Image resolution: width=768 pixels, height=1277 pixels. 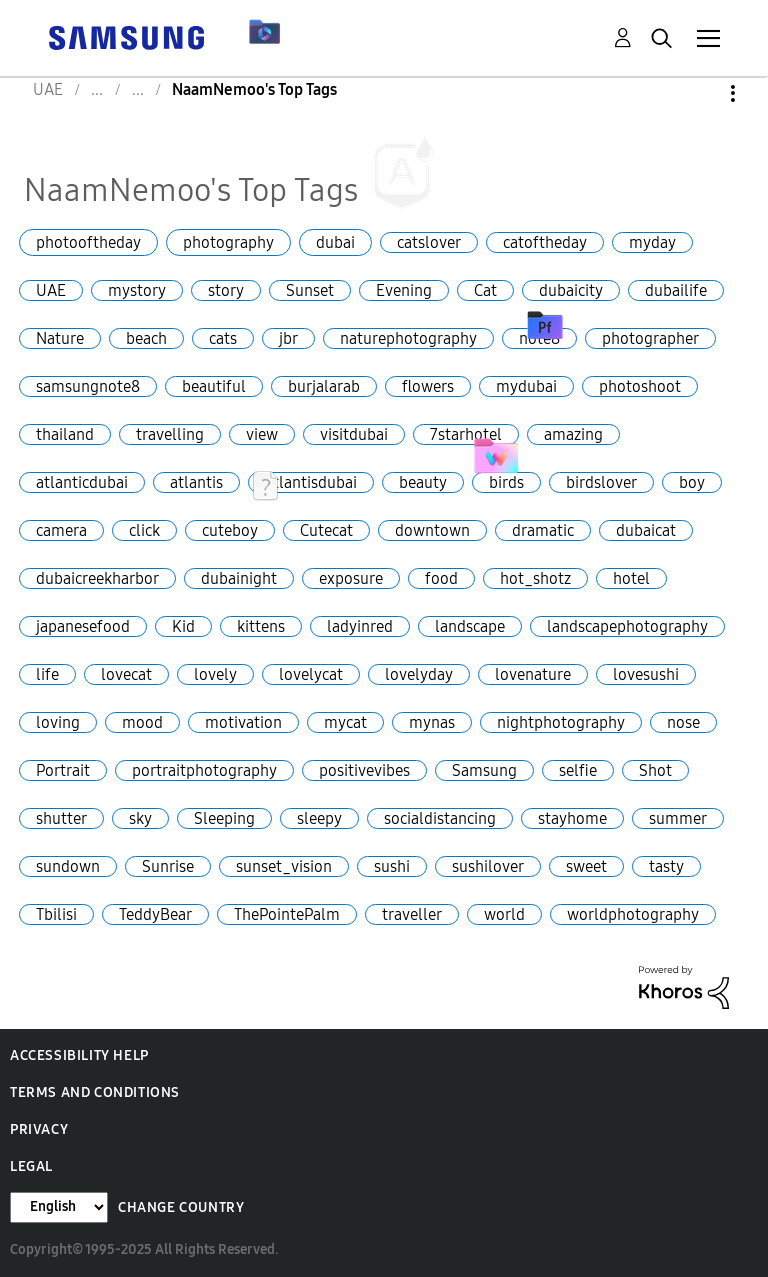 I want to click on switch to keyboard input method, so click(x=404, y=172).